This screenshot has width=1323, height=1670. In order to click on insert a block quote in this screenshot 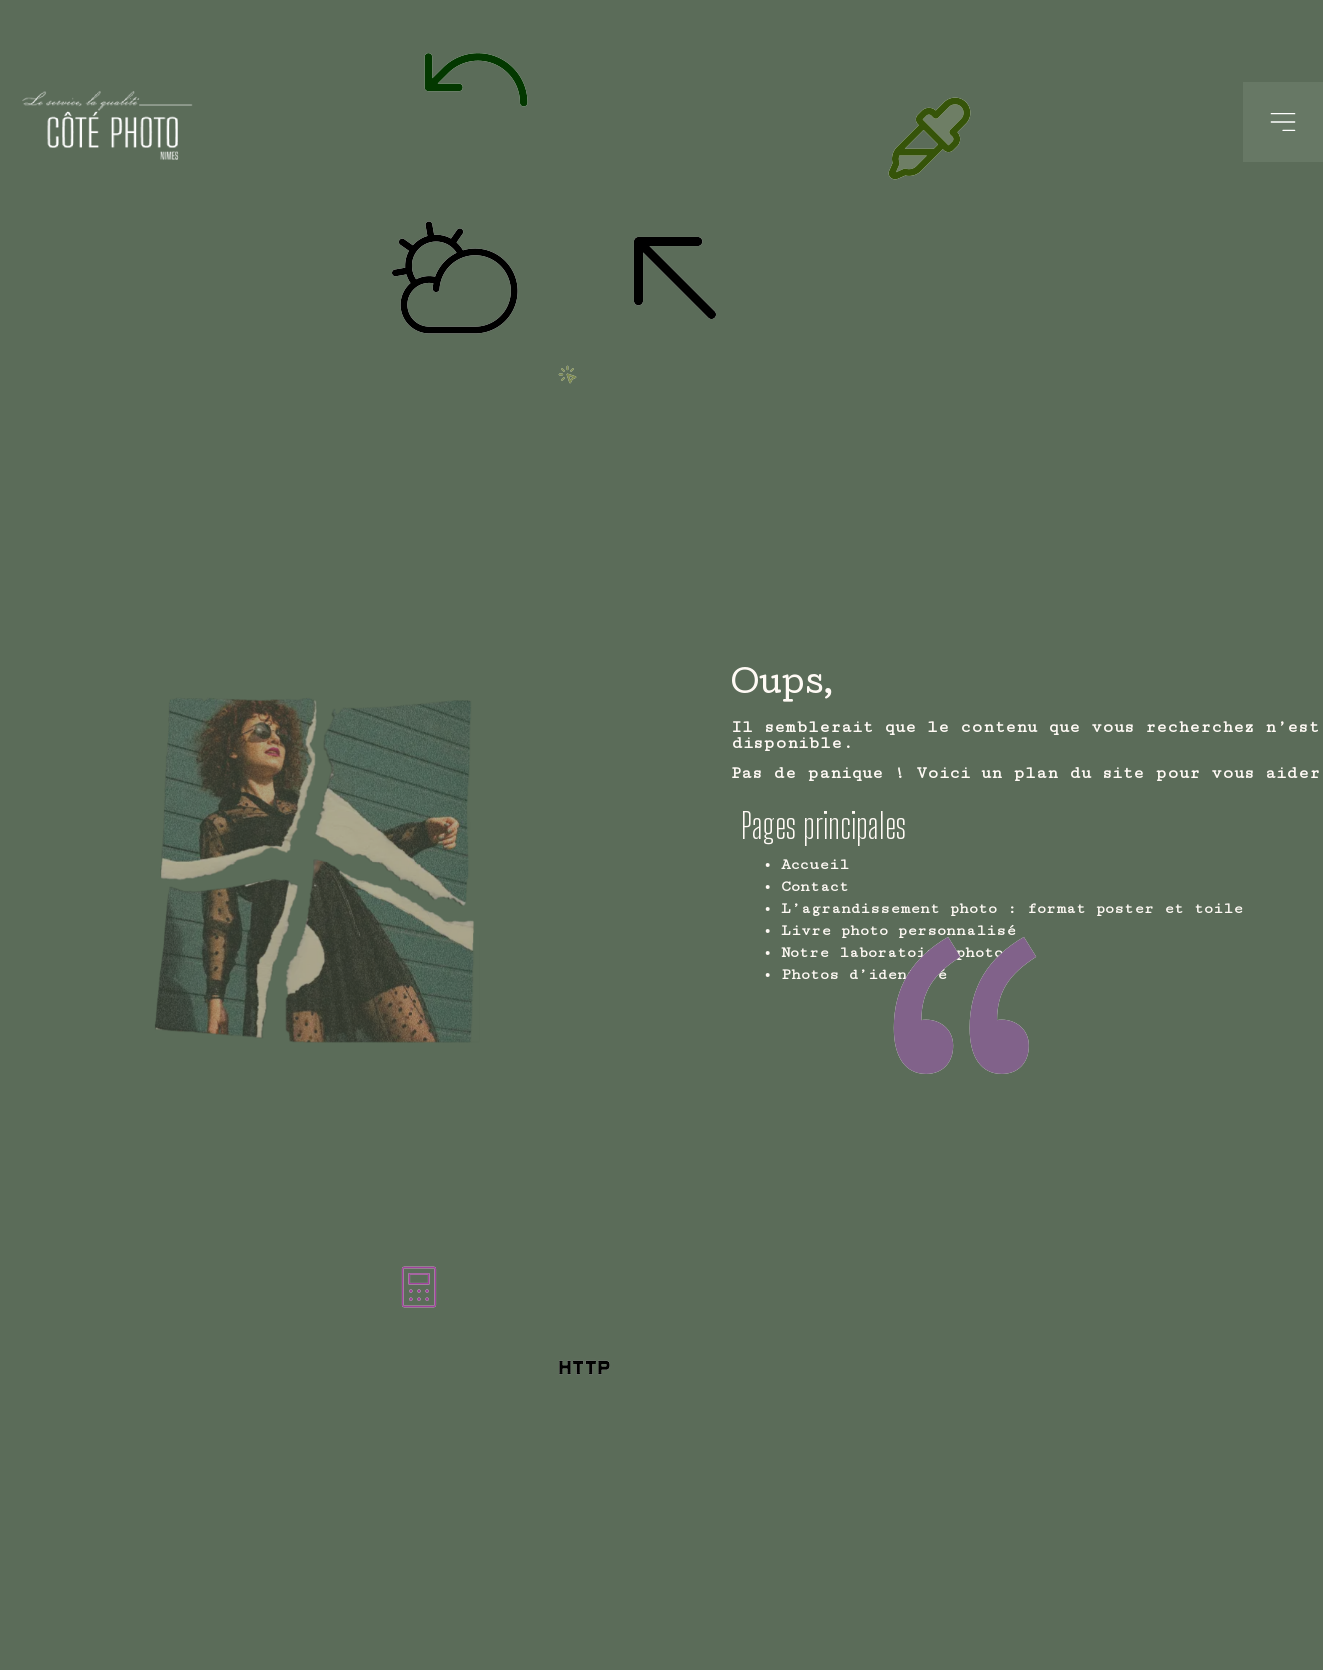, I will do `click(969, 1005)`.